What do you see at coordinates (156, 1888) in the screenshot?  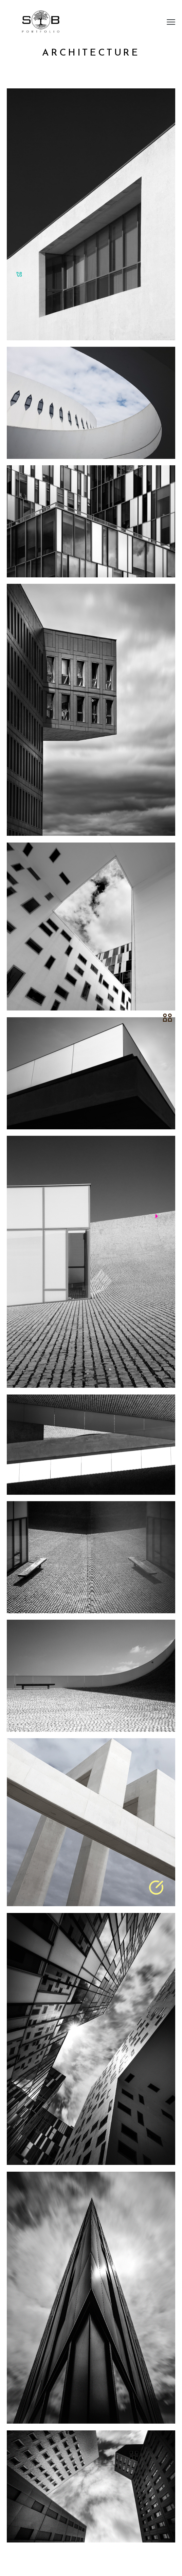 I see `edit profile picture or avatar` at bounding box center [156, 1888].